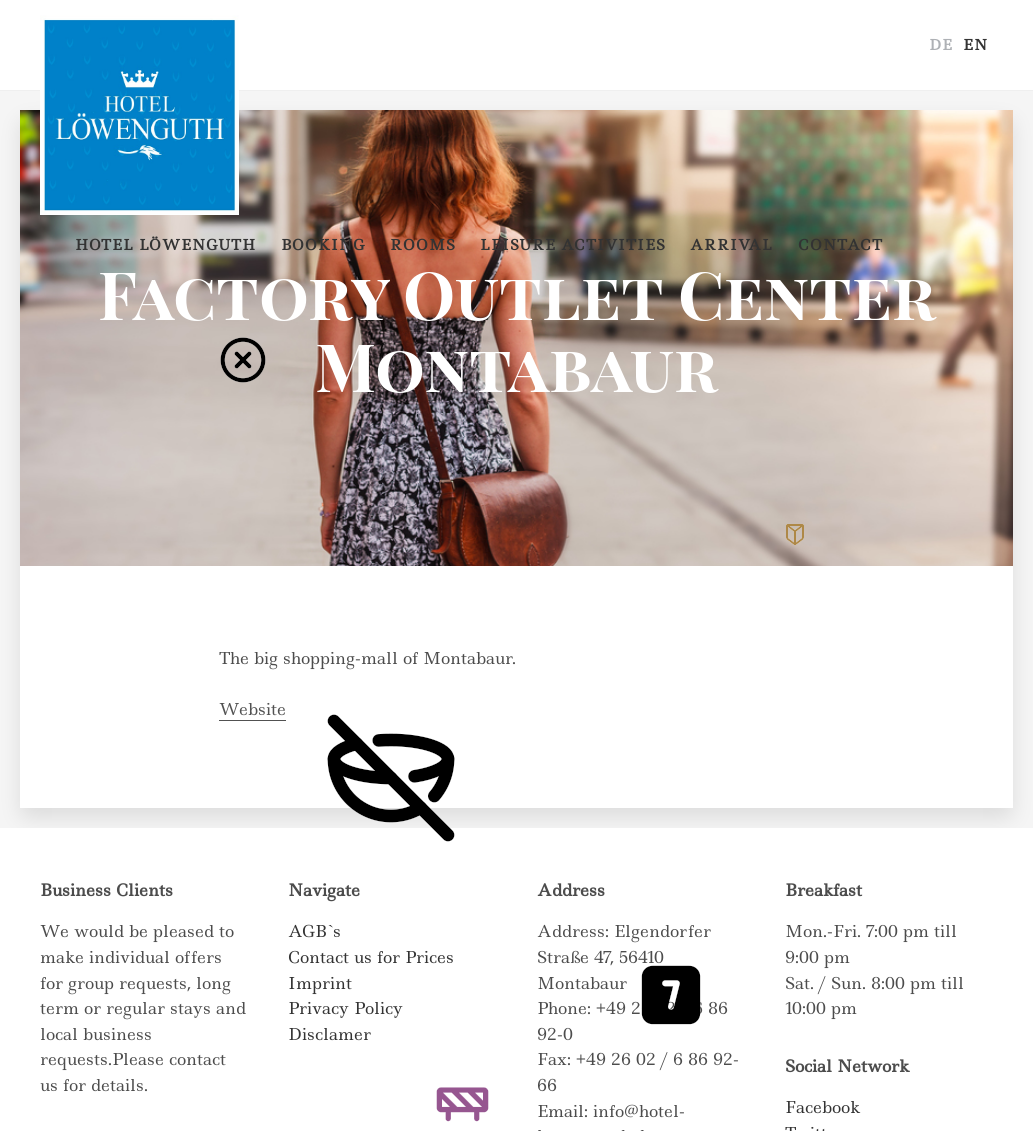 The height and width of the screenshot is (1131, 1033). Describe the element at coordinates (391, 778) in the screenshot. I see `3D rendering or hemisphere view disabled` at that location.